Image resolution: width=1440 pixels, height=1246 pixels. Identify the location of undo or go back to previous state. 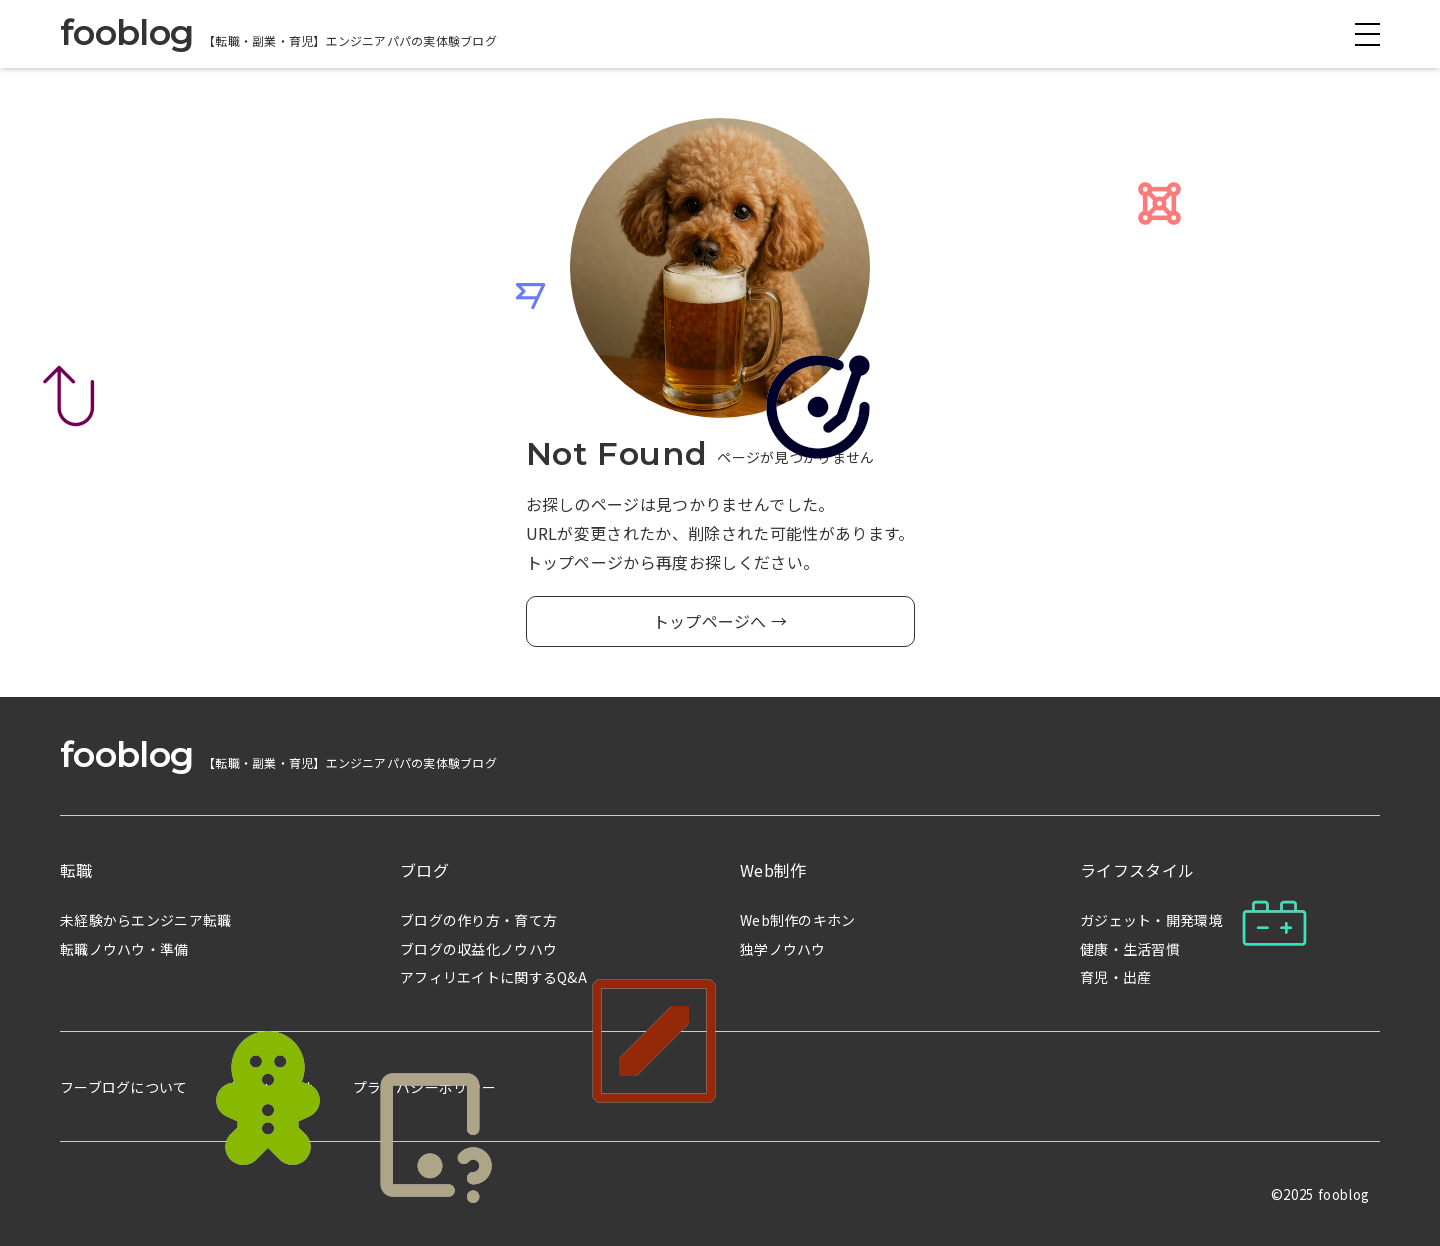
(71, 396).